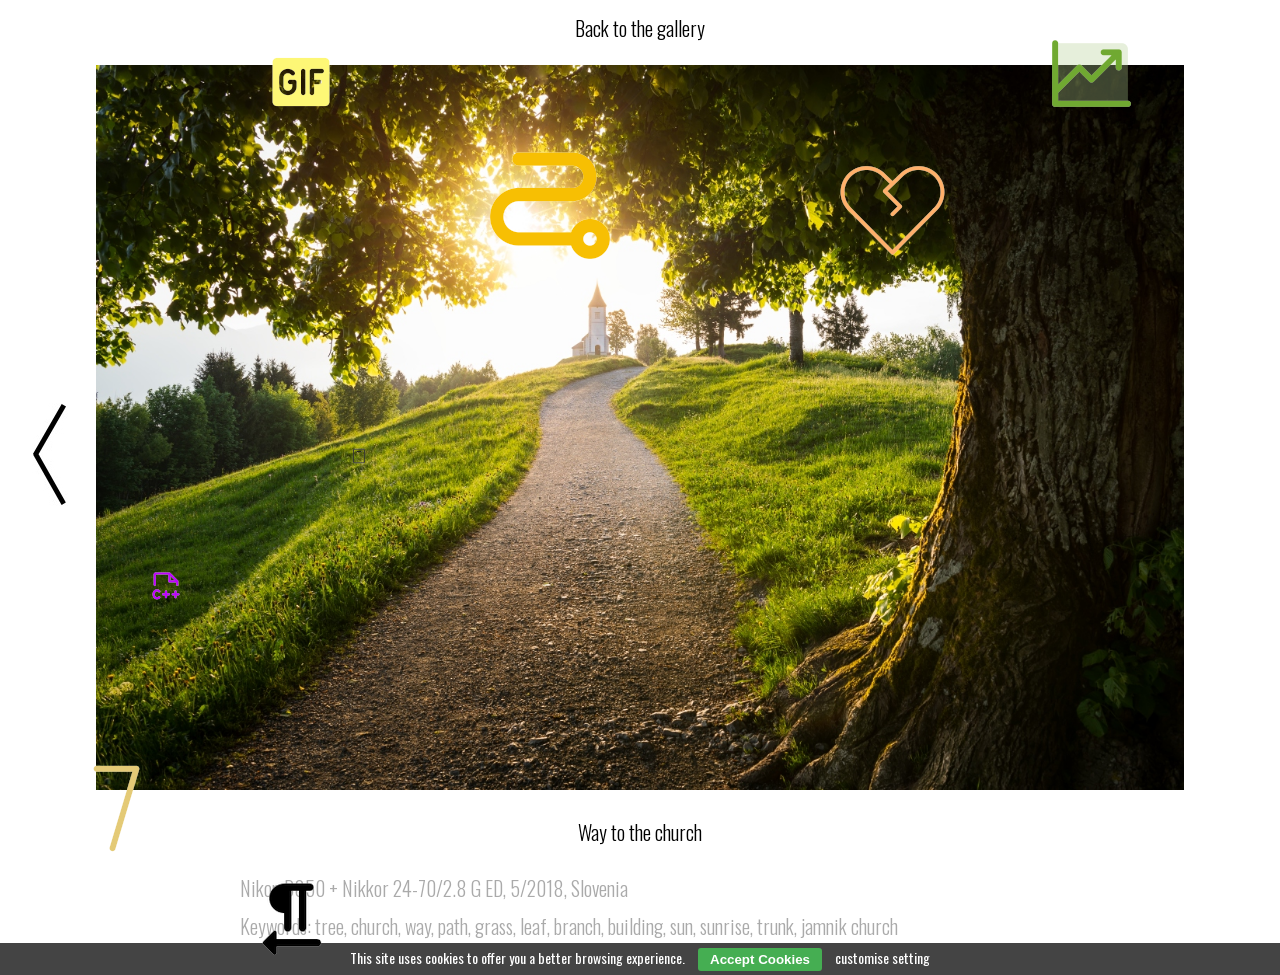 This screenshot has width=1280, height=975. What do you see at coordinates (116, 808) in the screenshot?
I see `indicates the number seven in a list or sequence` at bounding box center [116, 808].